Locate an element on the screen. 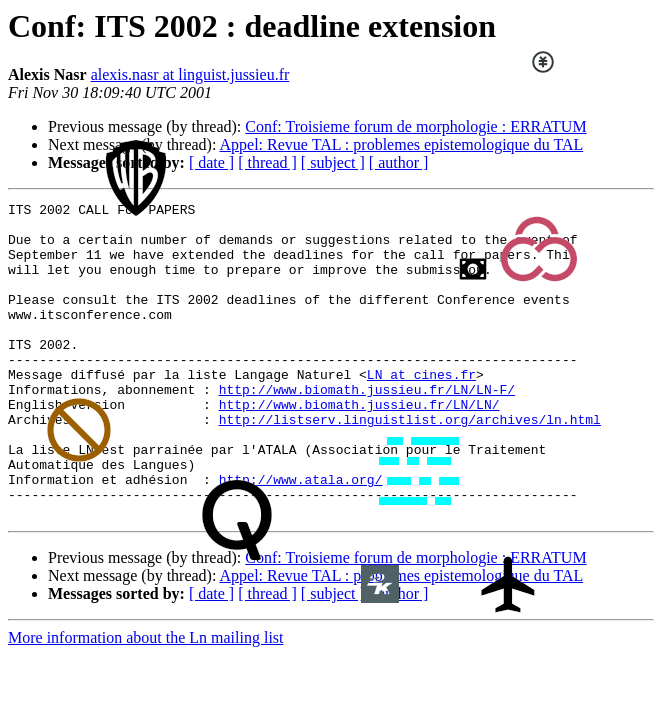 The width and height of the screenshot is (662, 720). indicates misty or foggy weather conditions is located at coordinates (419, 469).